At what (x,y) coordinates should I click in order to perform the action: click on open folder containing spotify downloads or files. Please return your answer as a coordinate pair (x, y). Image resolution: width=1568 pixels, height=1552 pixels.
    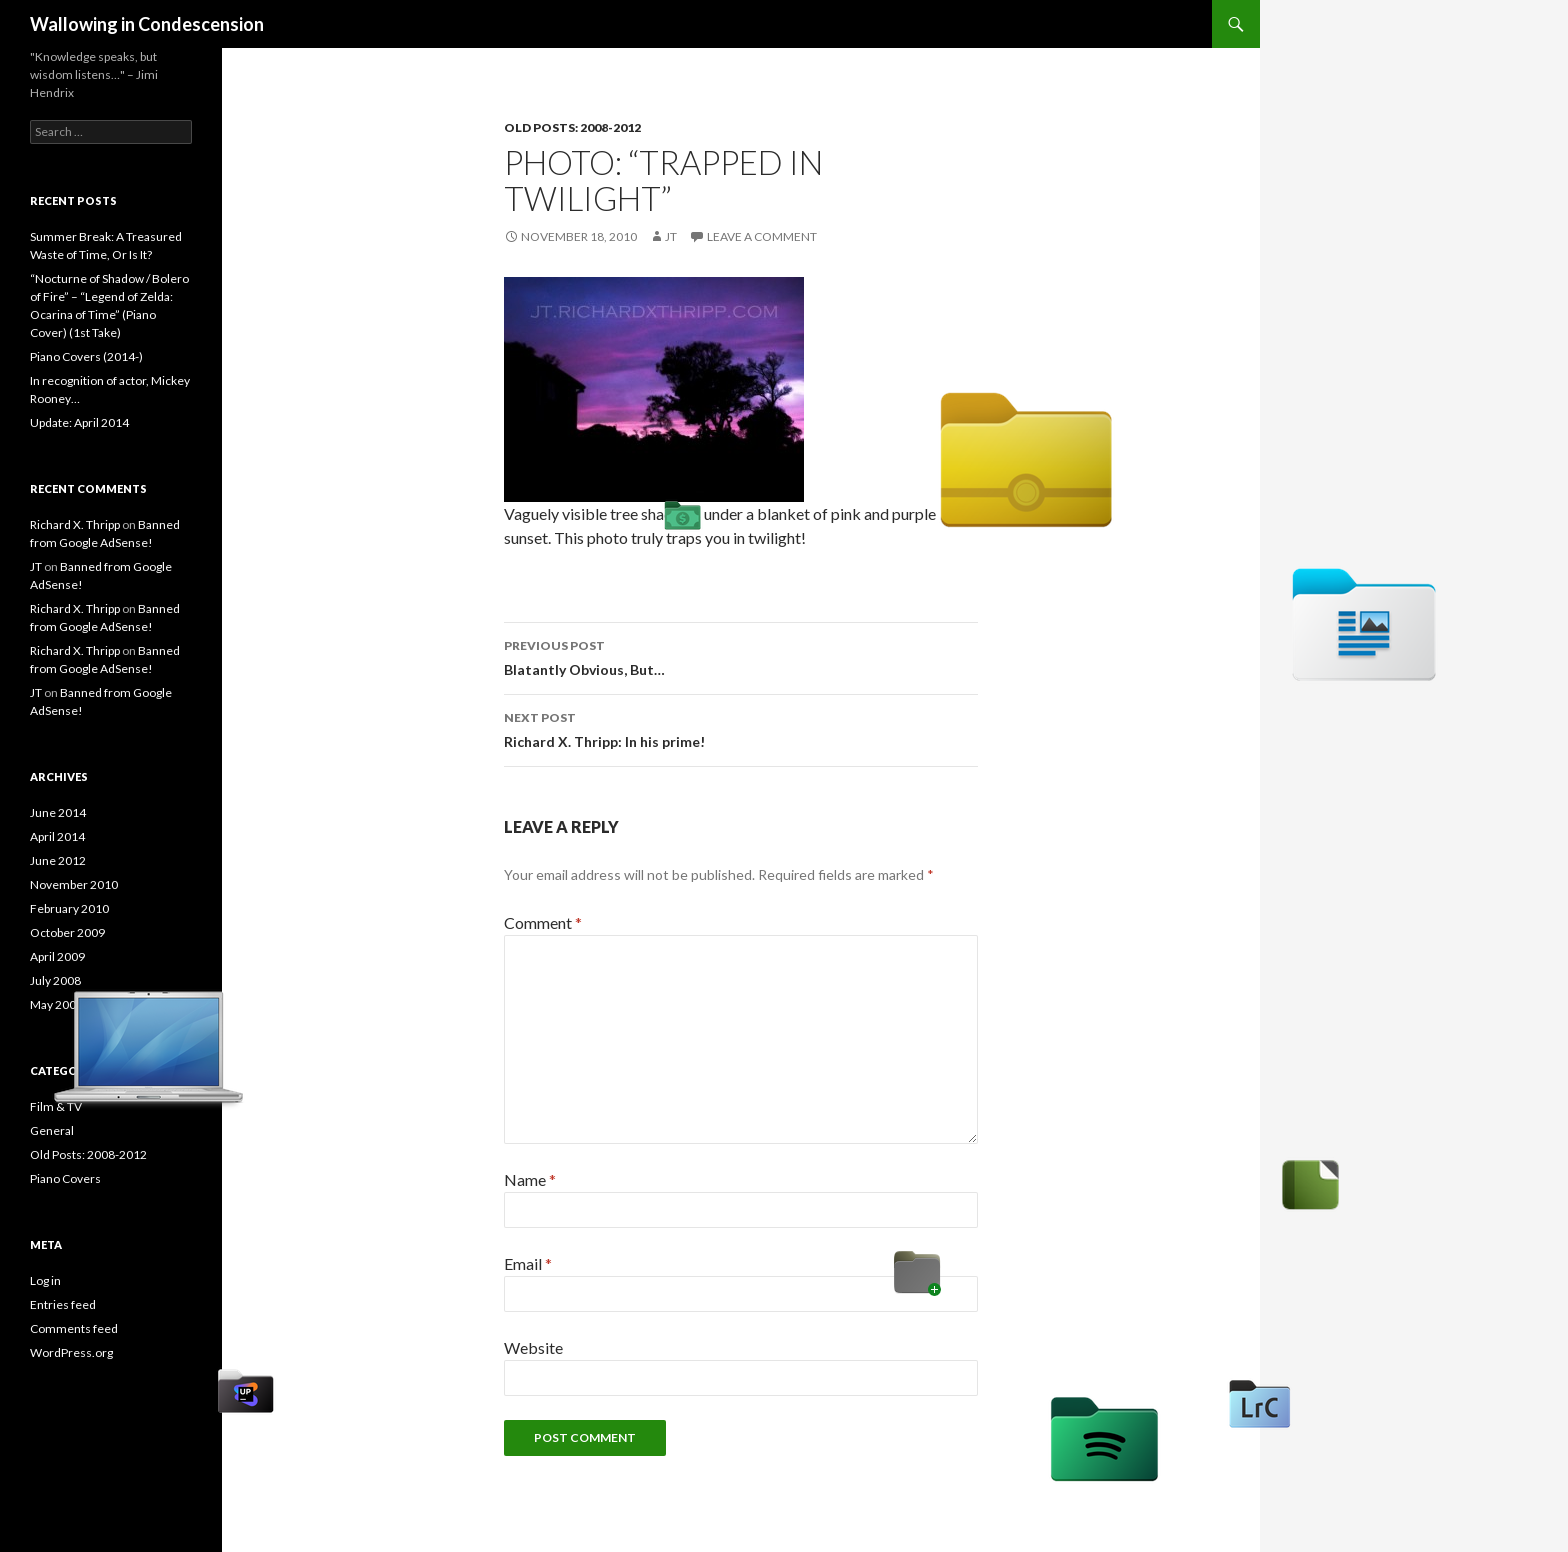
    Looking at the image, I should click on (1104, 1442).